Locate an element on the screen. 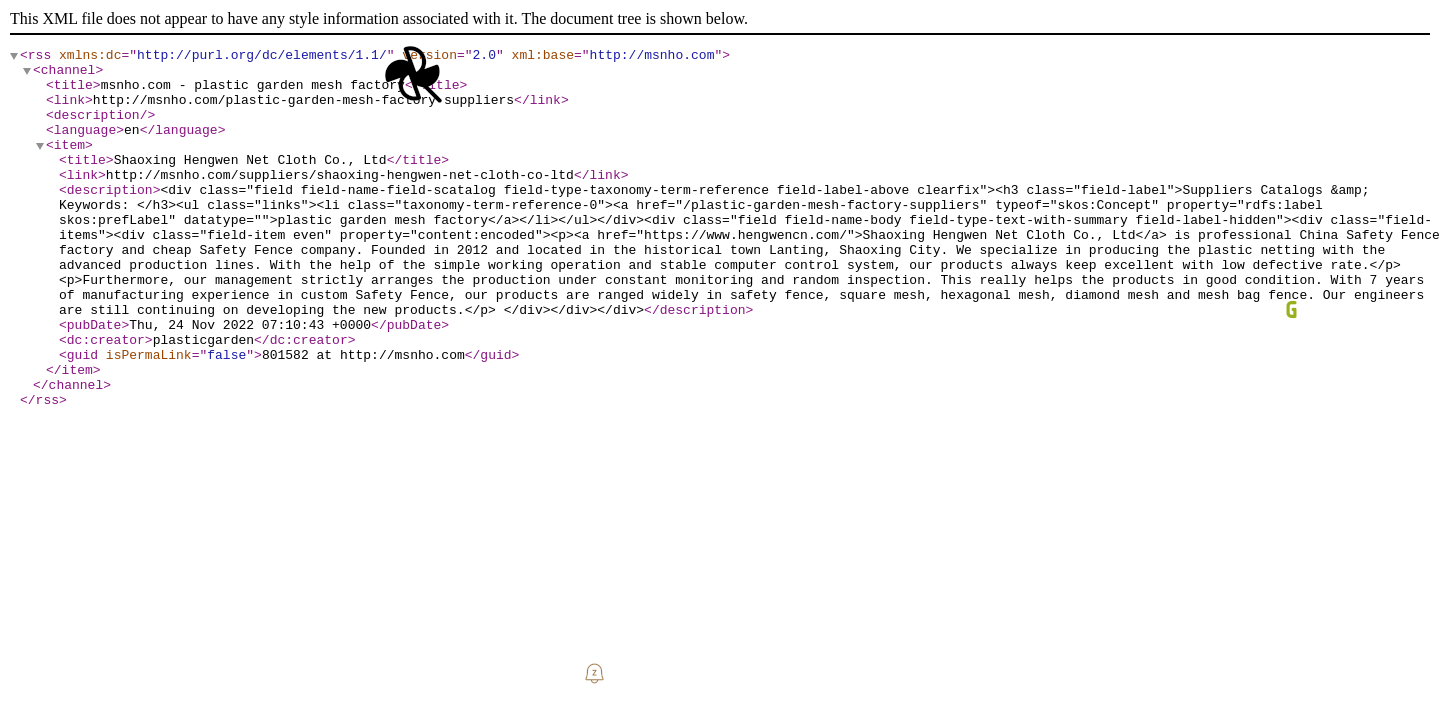 The height and width of the screenshot is (720, 1440). snooze notifications is located at coordinates (594, 673).